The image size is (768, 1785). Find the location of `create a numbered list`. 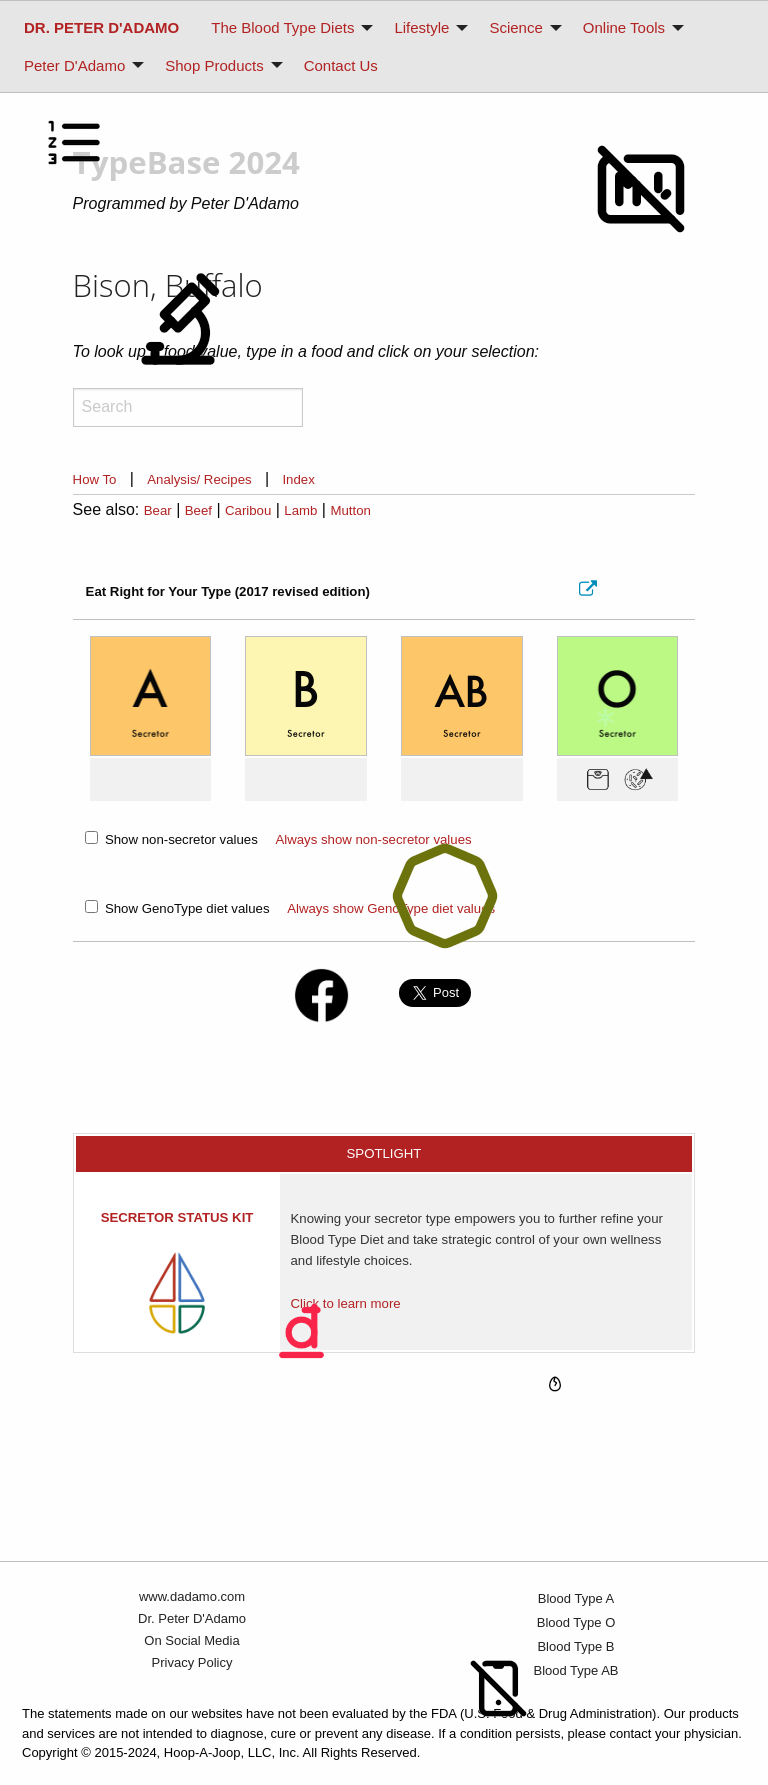

create a numbered list is located at coordinates (75, 142).